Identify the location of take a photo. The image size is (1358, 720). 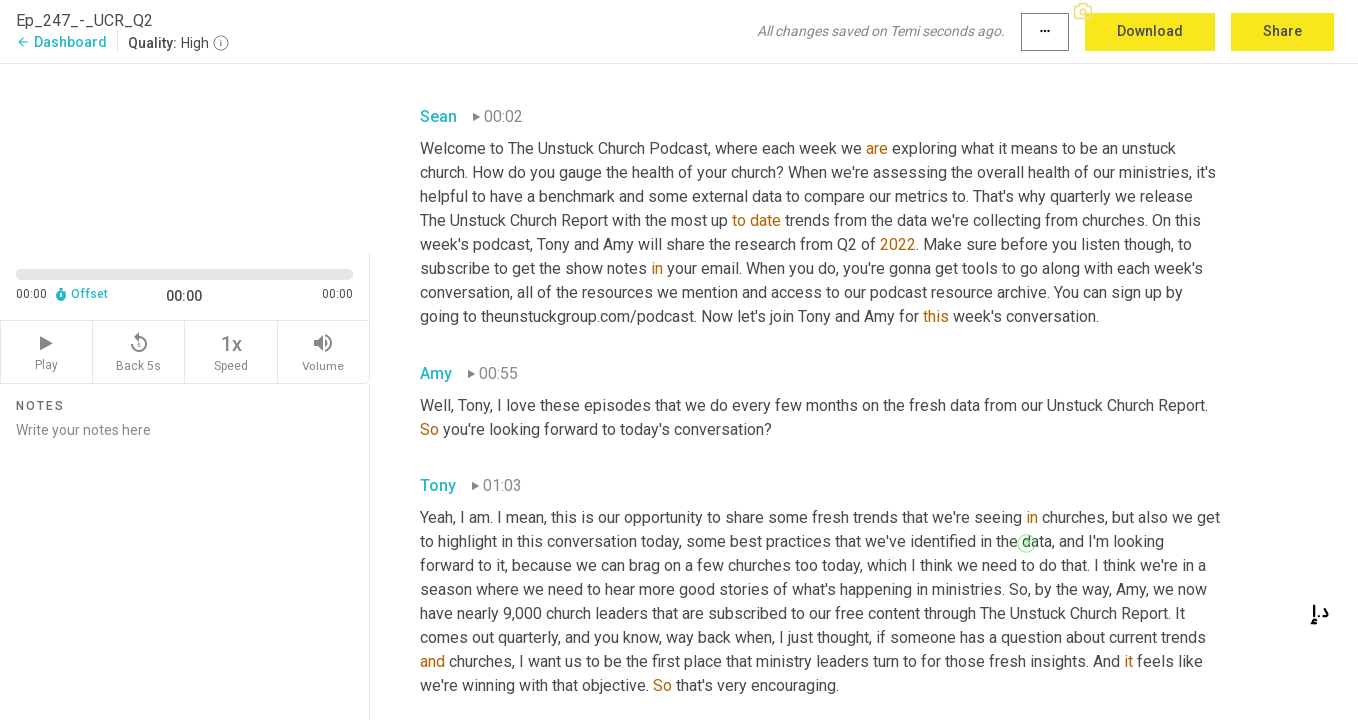
(1083, 11).